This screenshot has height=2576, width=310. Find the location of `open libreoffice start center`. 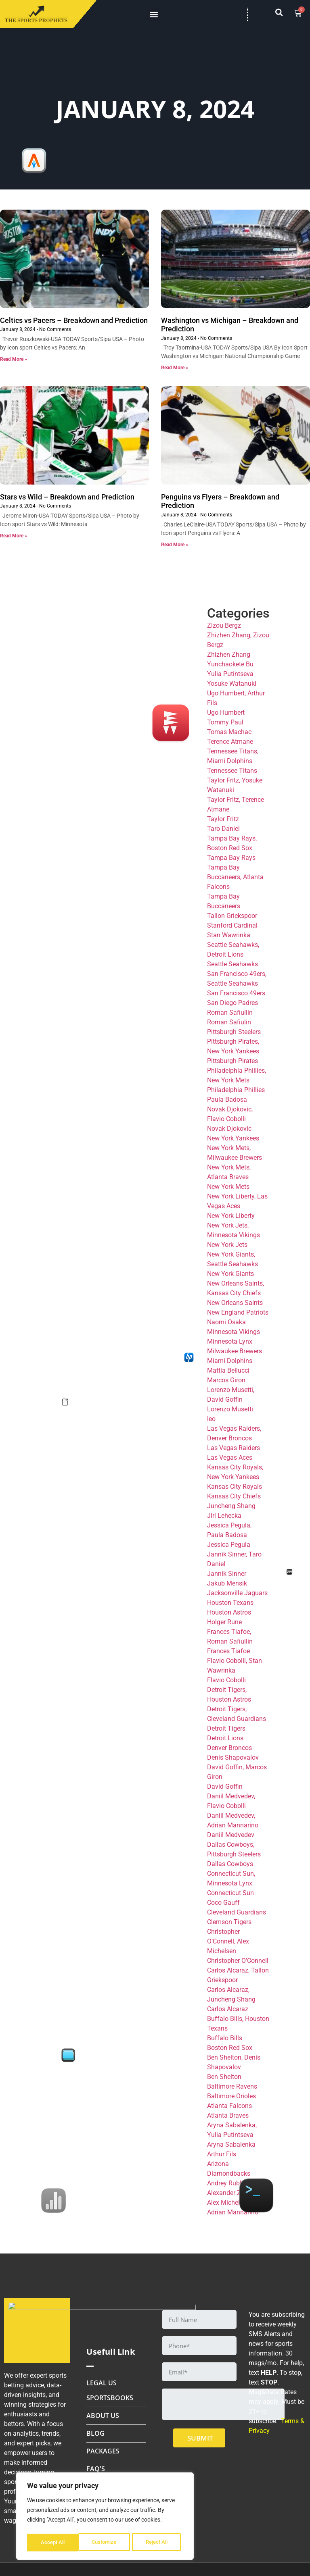

open libreoffice start center is located at coordinates (65, 1402).